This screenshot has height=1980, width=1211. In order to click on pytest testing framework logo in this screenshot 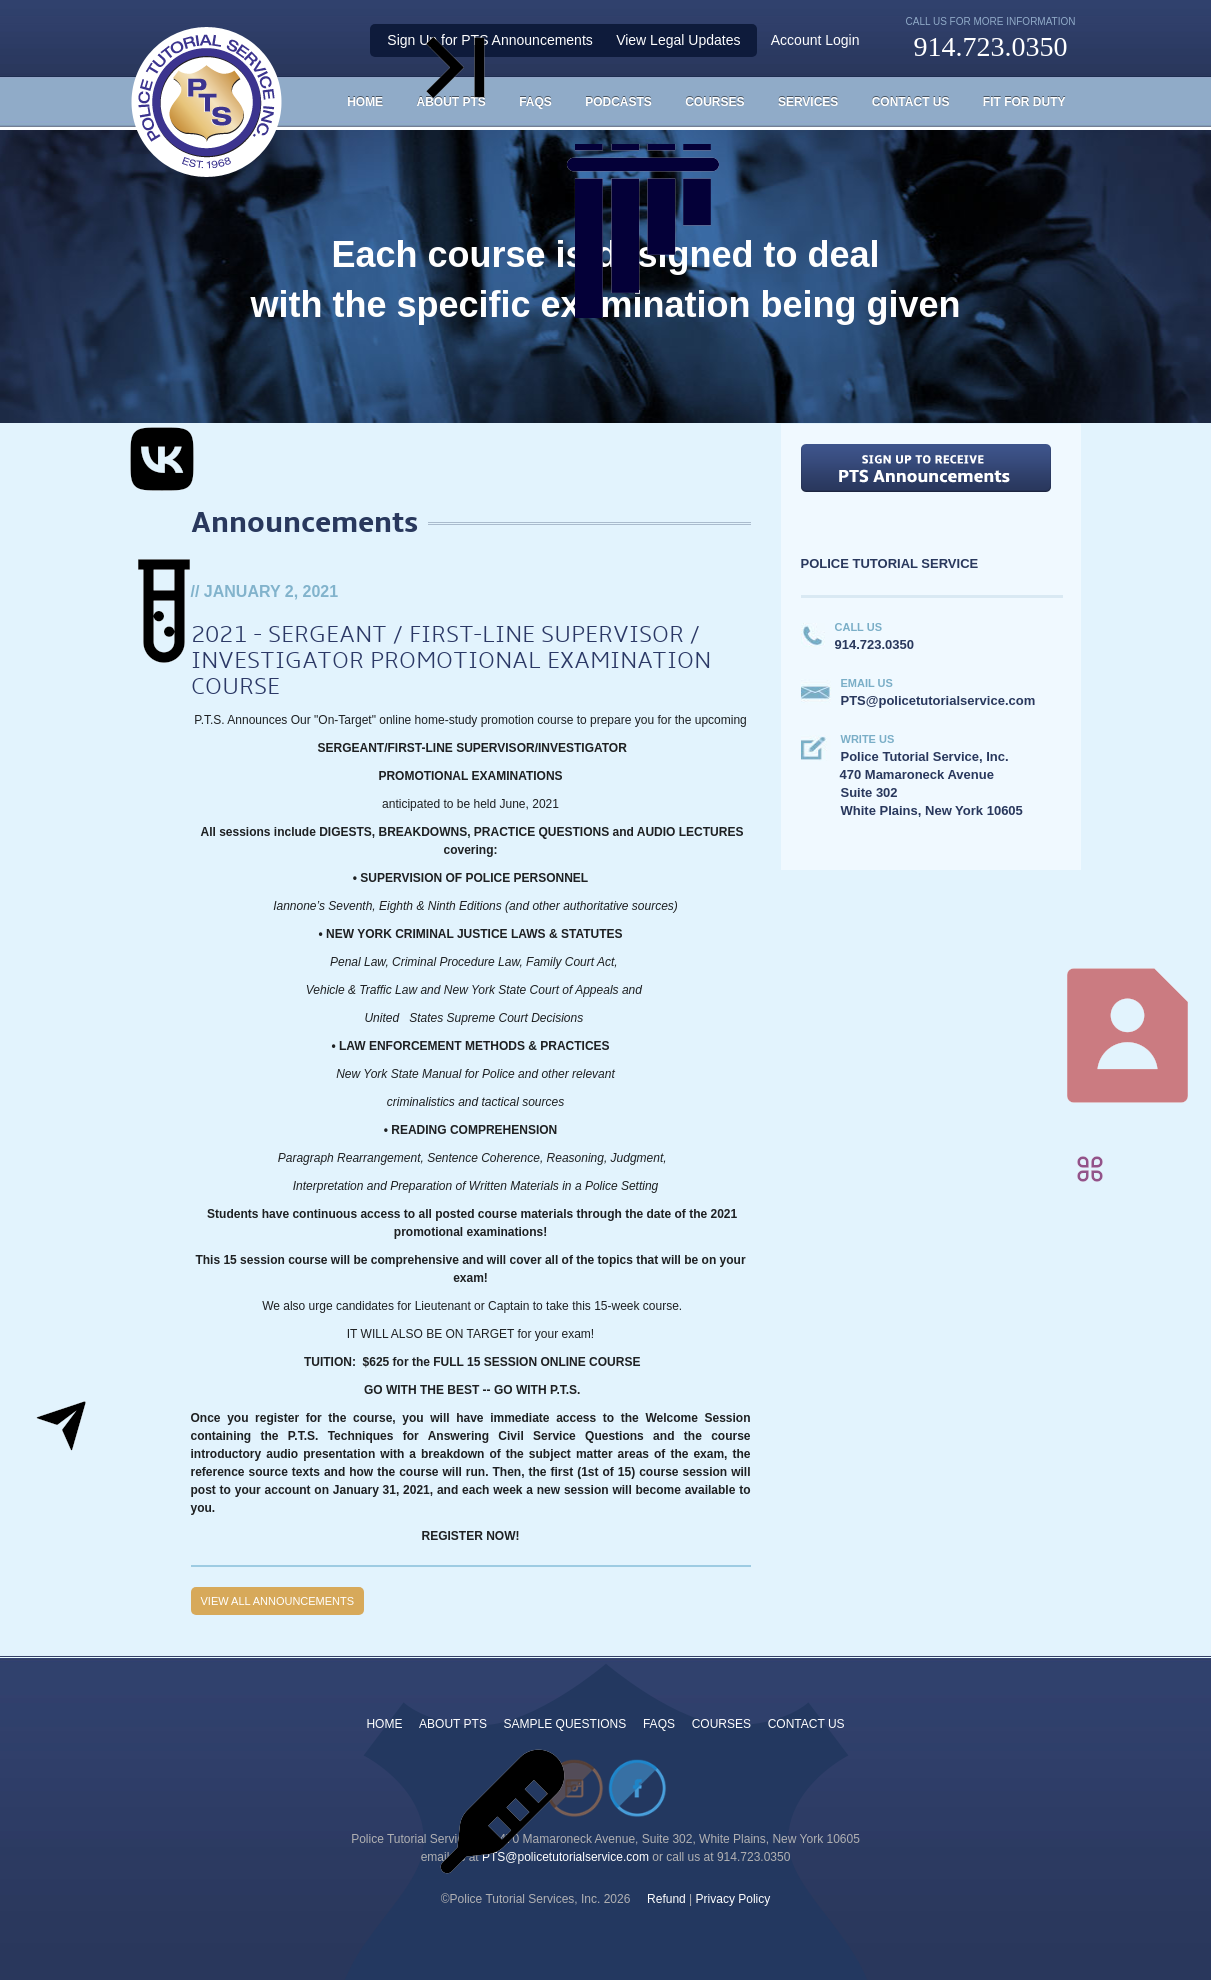, I will do `click(643, 231)`.